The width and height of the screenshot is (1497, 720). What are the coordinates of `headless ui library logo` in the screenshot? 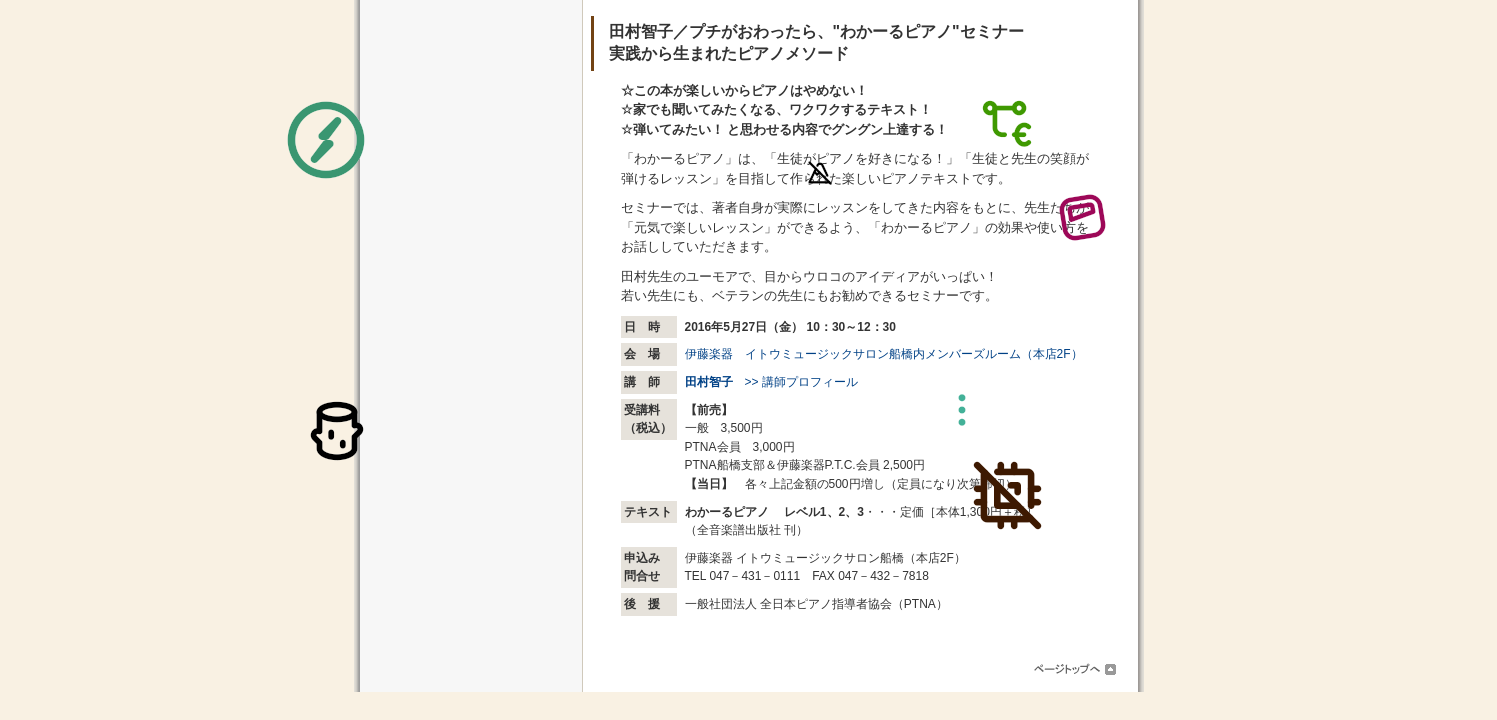 It's located at (1082, 217).